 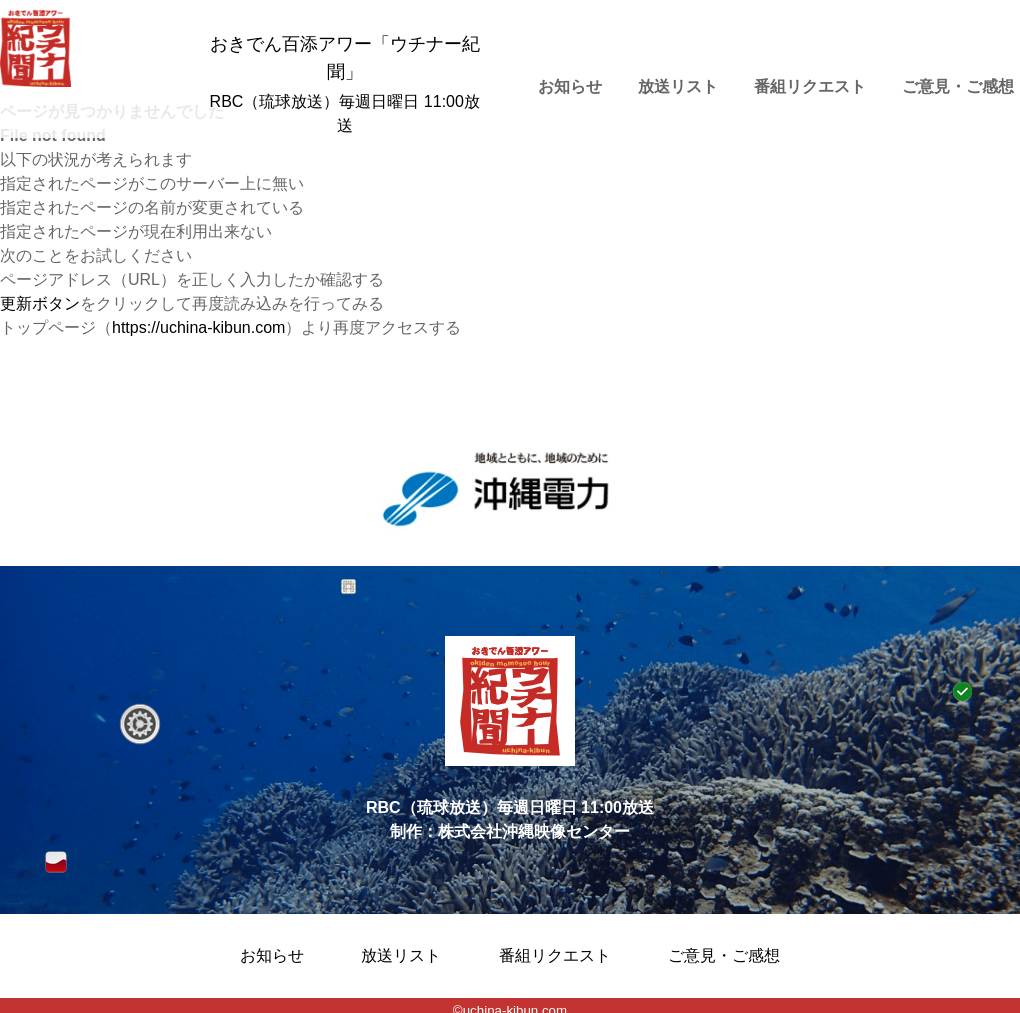 What do you see at coordinates (348, 586) in the screenshot?
I see `open sudoku puzzle game` at bounding box center [348, 586].